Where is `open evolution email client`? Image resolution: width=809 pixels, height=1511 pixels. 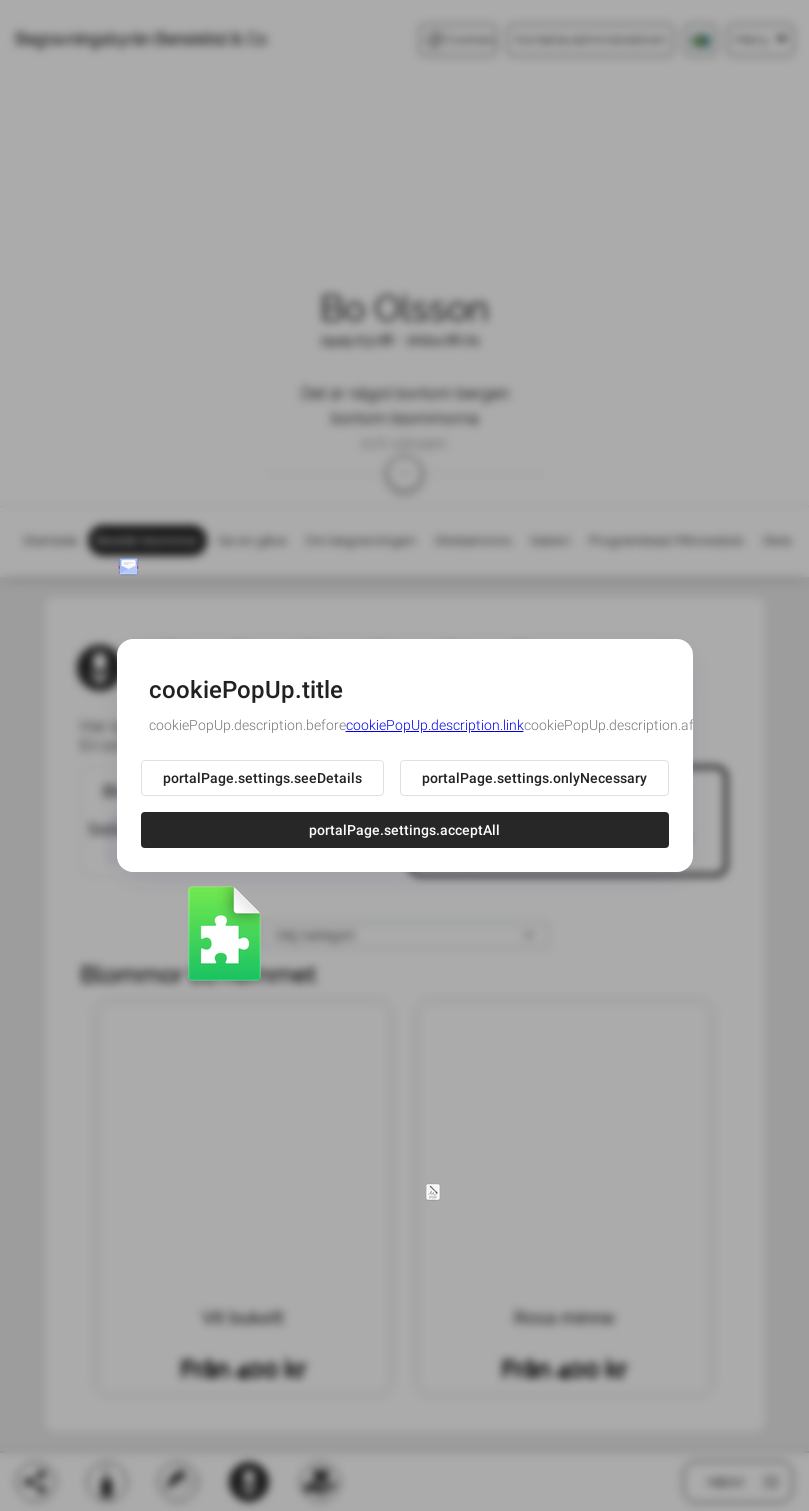
open evolution email client is located at coordinates (128, 566).